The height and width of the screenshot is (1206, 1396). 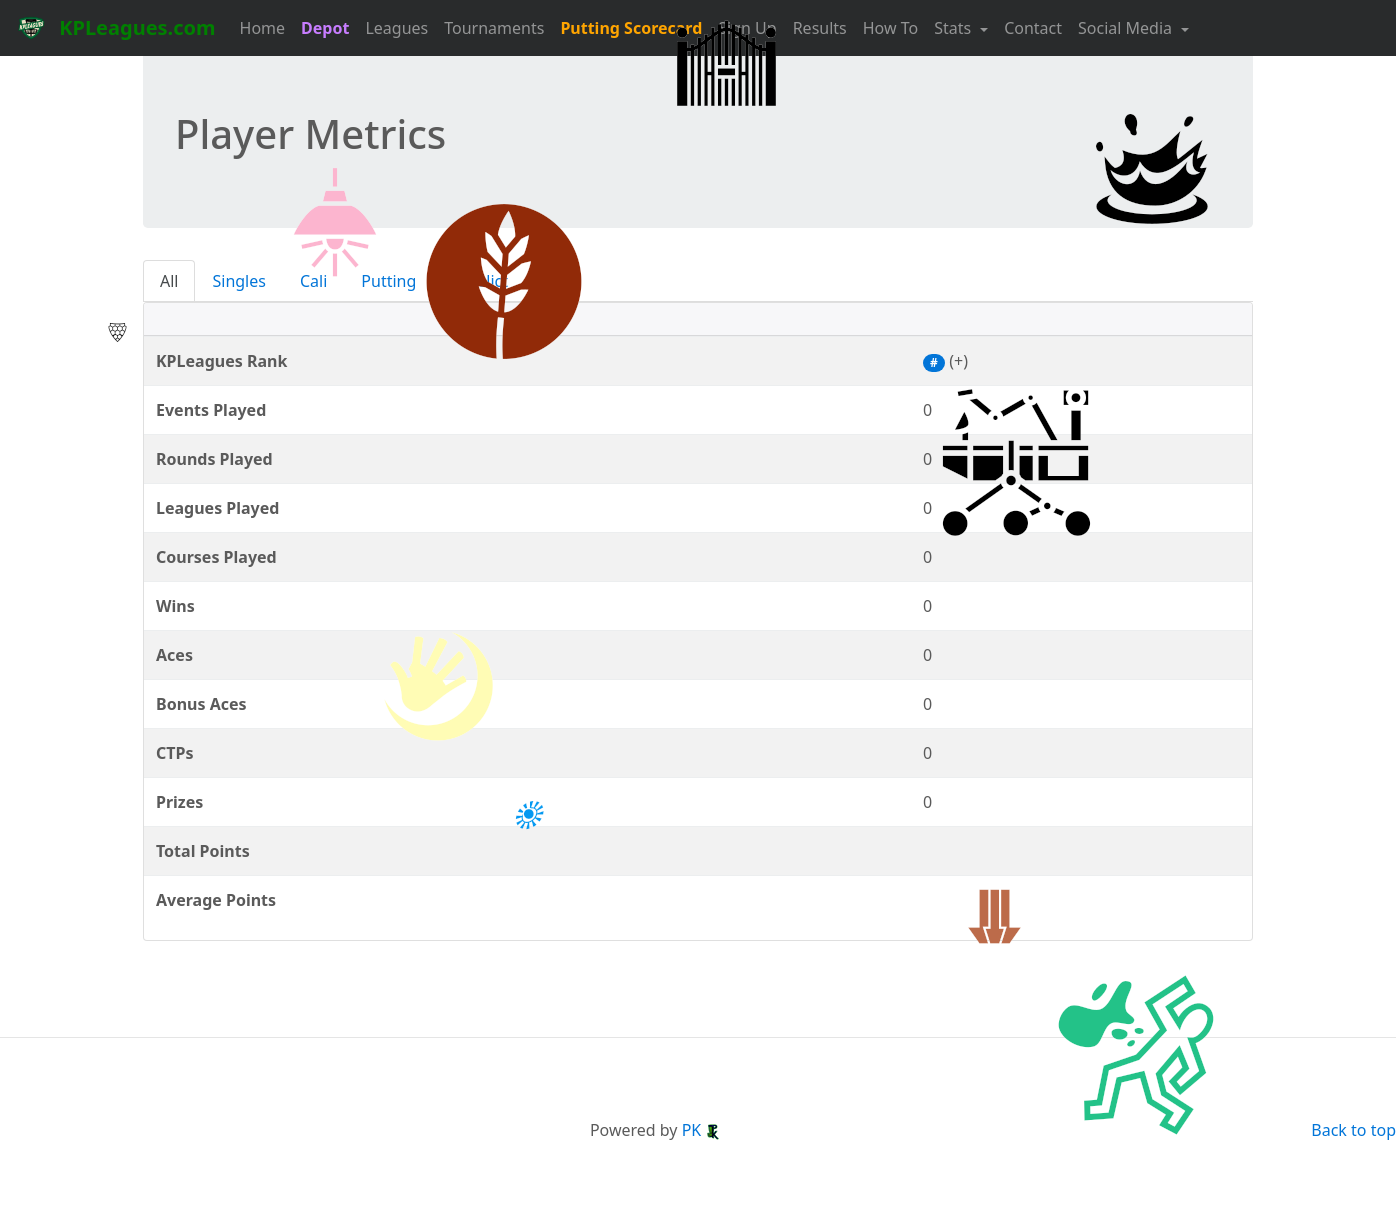 What do you see at coordinates (1152, 169) in the screenshot?
I see `water effect or splash animation trigger` at bounding box center [1152, 169].